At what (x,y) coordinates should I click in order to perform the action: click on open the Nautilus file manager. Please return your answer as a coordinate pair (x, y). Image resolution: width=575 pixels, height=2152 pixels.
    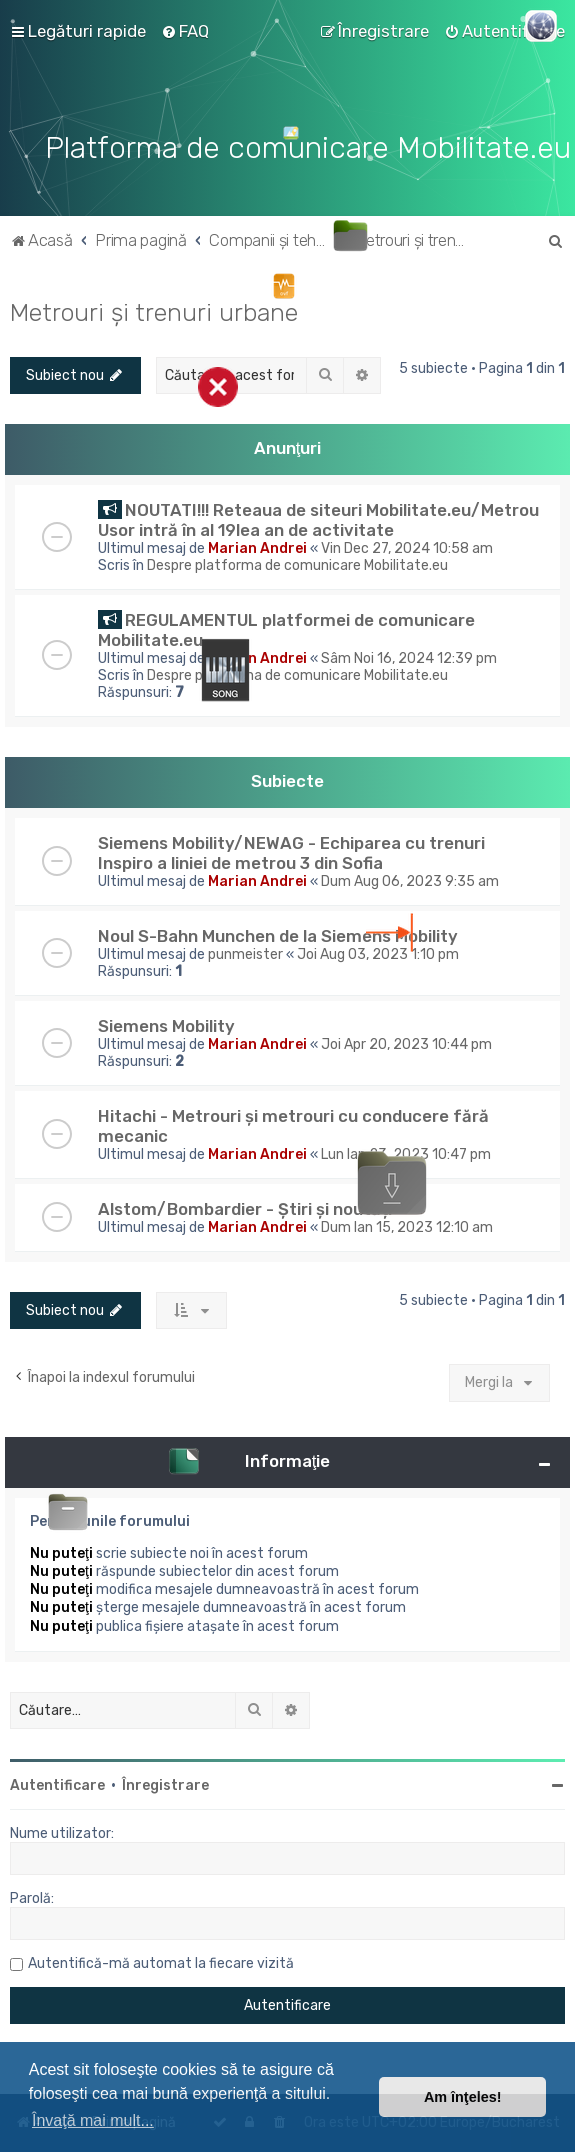
    Looking at the image, I should click on (68, 1512).